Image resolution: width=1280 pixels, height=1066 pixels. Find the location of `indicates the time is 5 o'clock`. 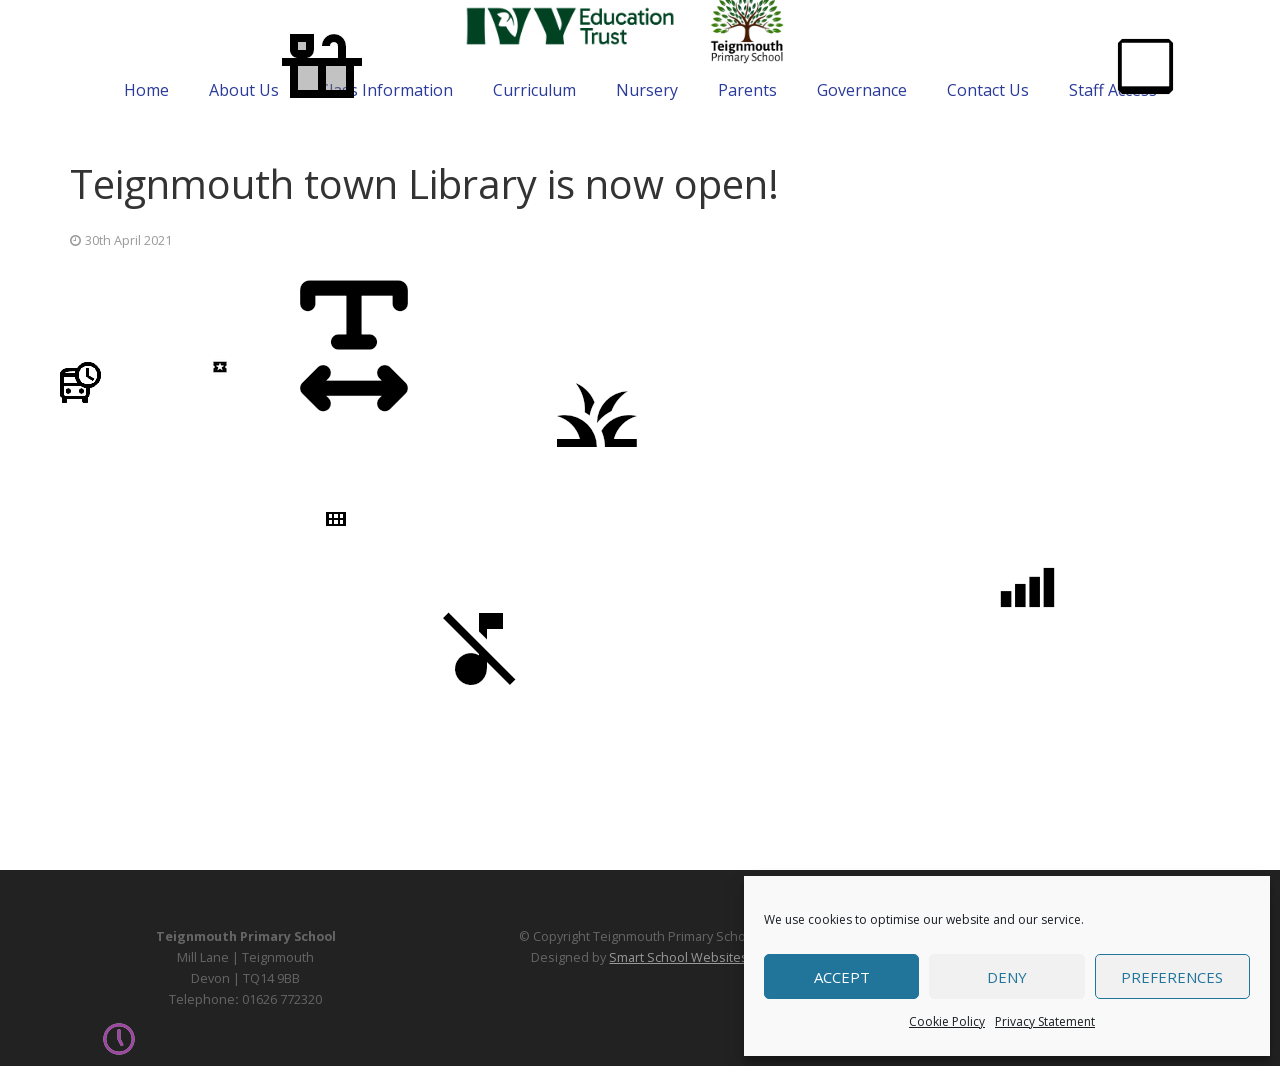

indicates the time is 5 o'clock is located at coordinates (119, 1039).